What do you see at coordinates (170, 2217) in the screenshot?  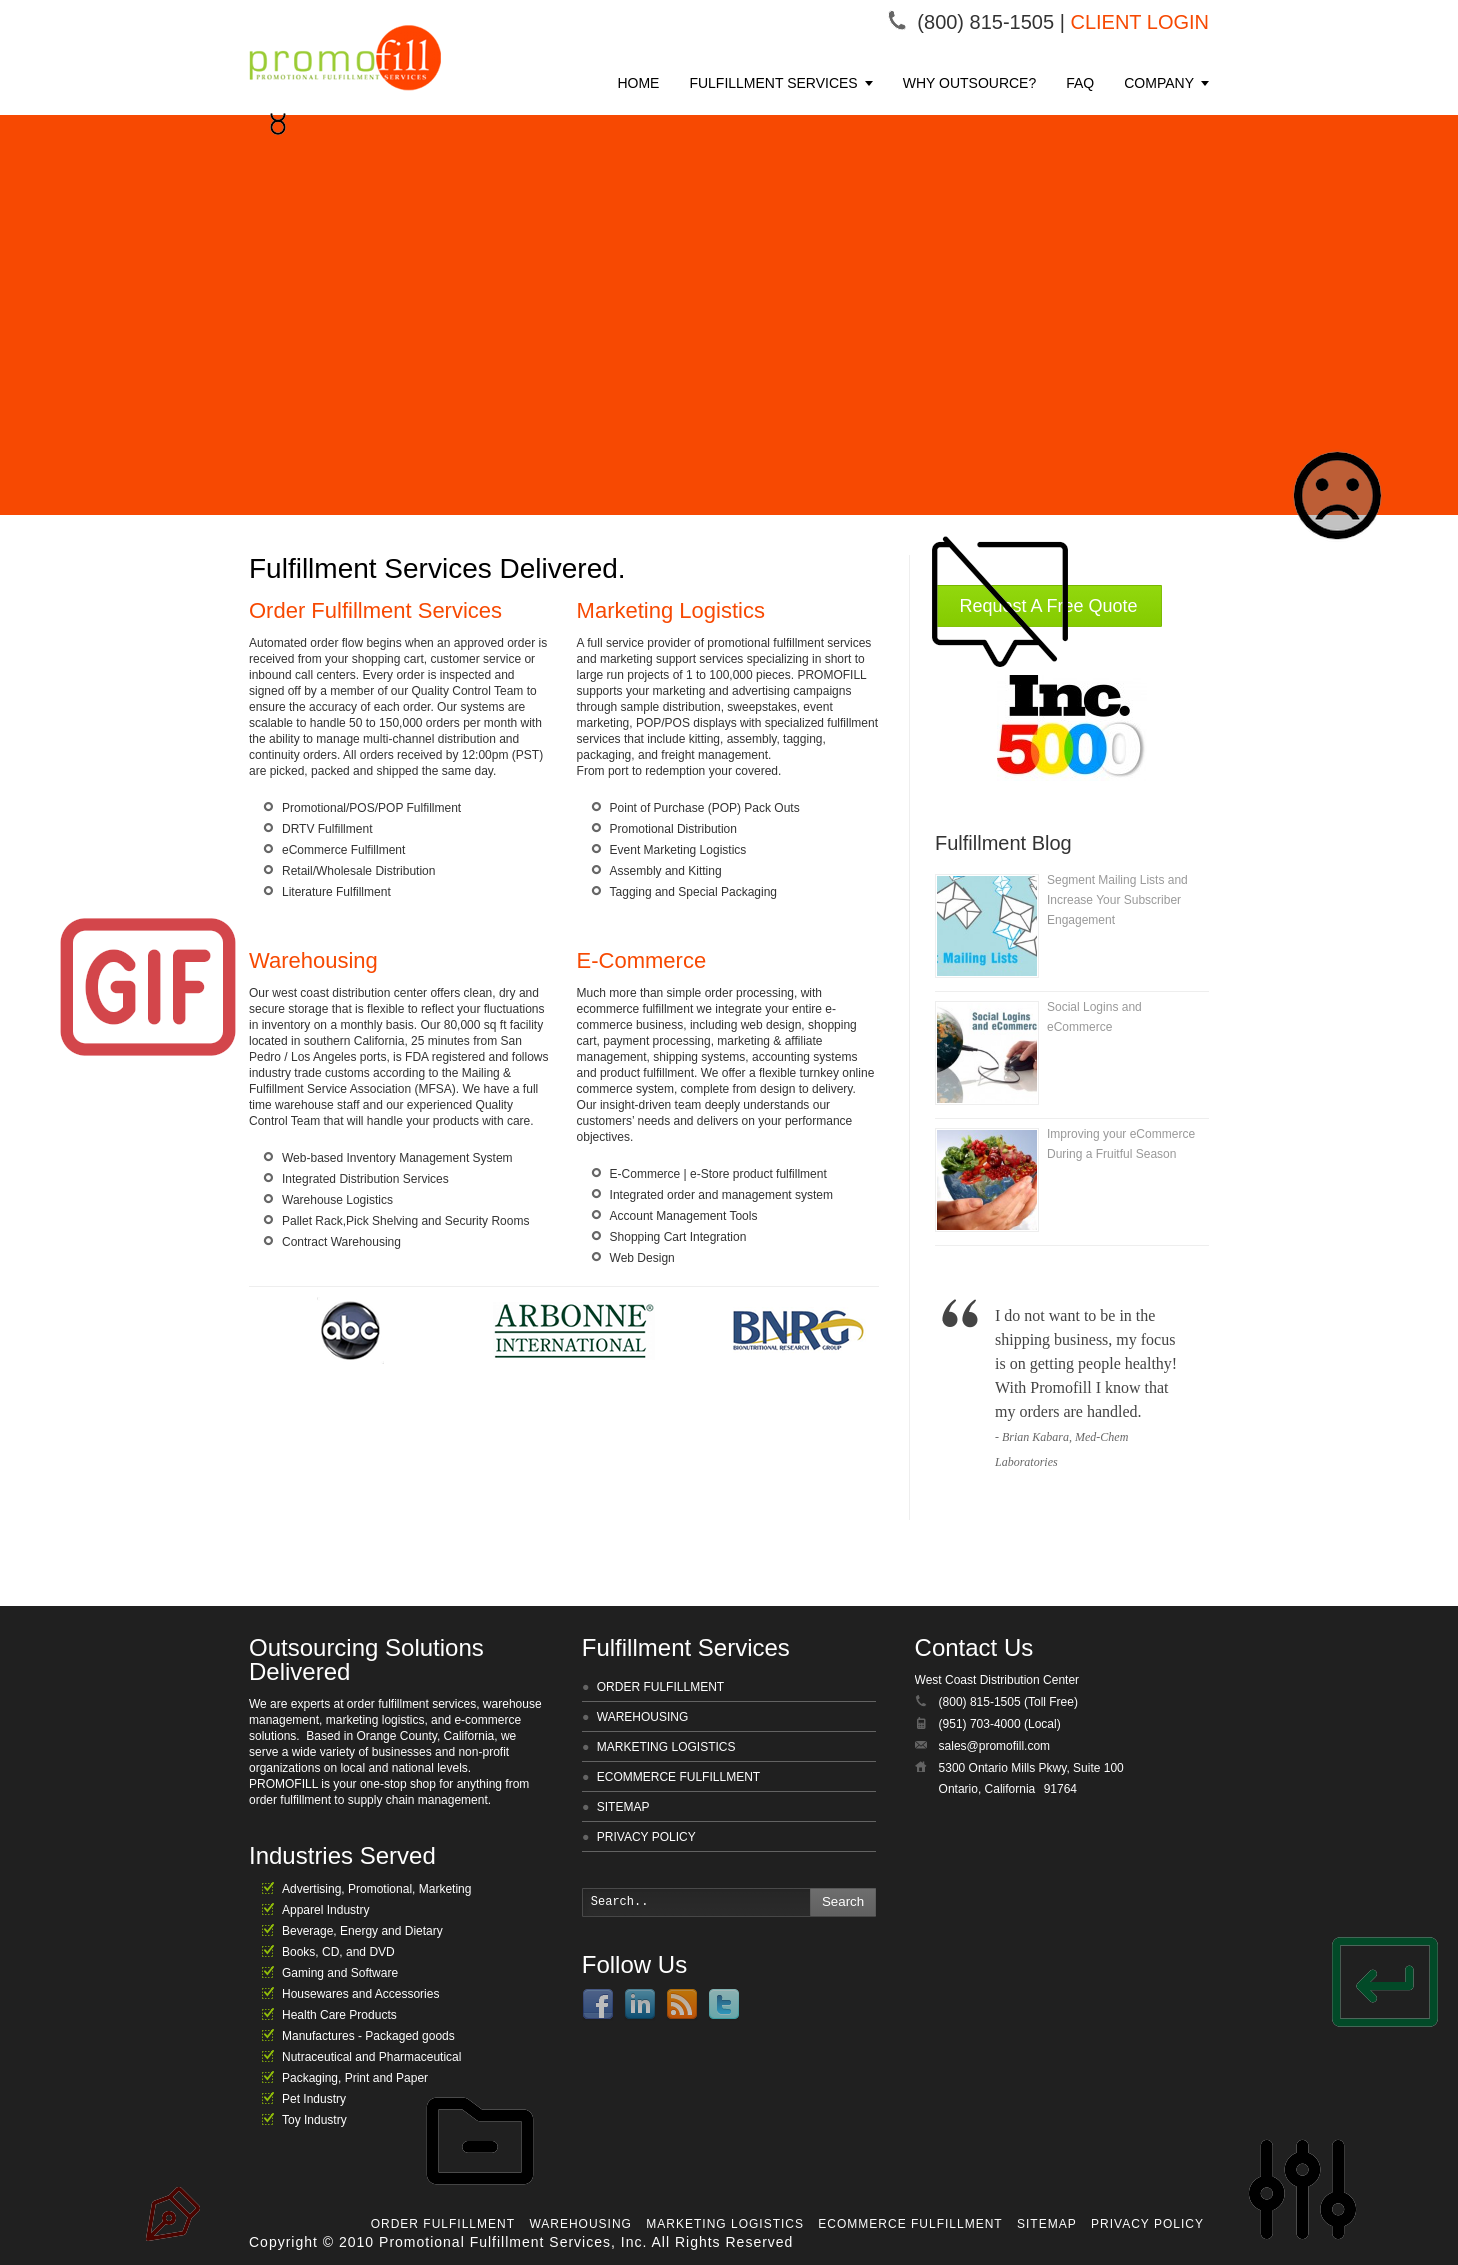 I see `access drawing or illustration tools` at bounding box center [170, 2217].